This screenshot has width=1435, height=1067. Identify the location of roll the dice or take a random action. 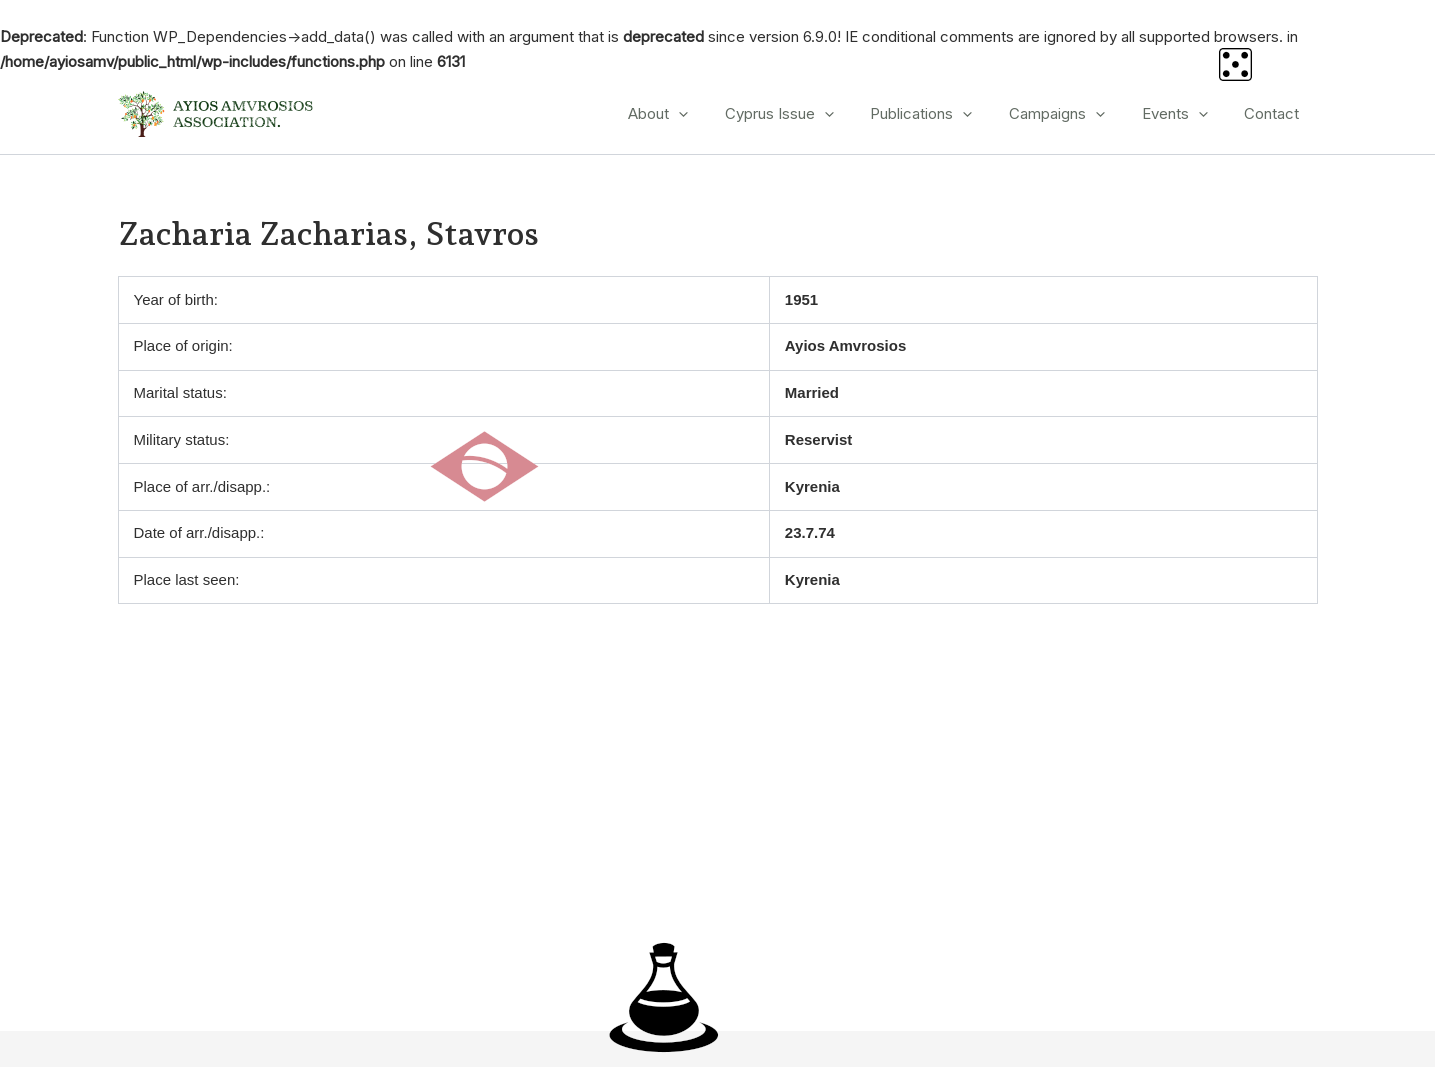
(1235, 64).